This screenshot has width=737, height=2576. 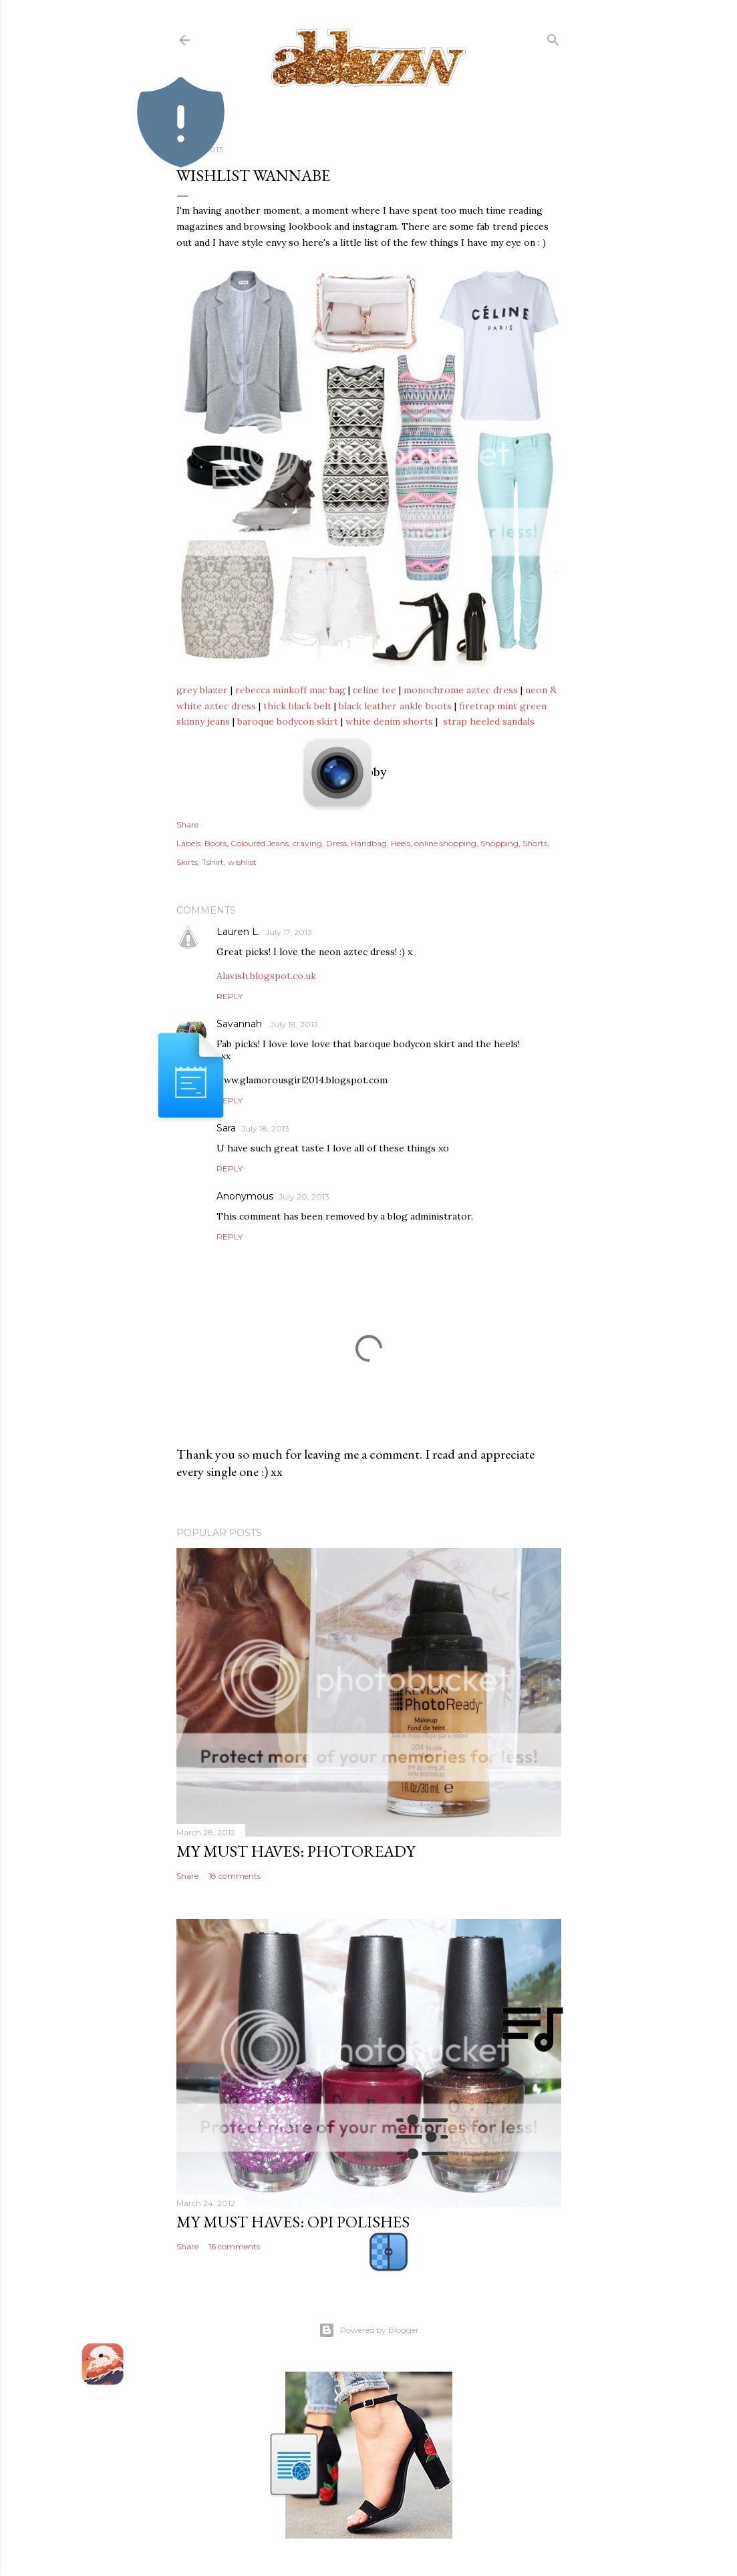 I want to click on open camera app, so click(x=337, y=773).